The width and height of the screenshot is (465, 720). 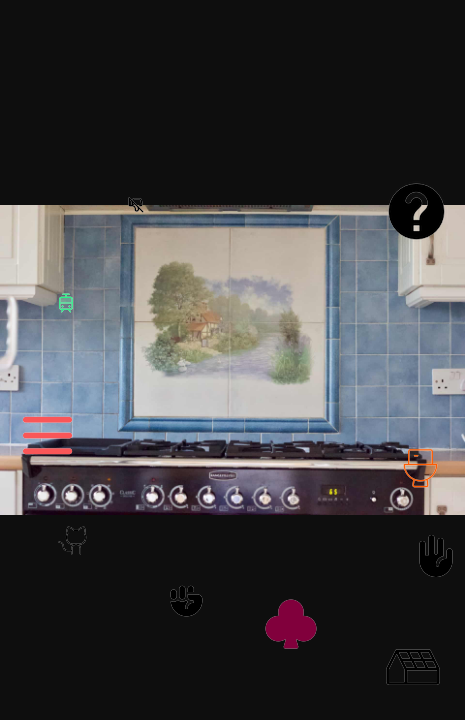 I want to click on club suit symbol for card games, so click(x=291, y=625).